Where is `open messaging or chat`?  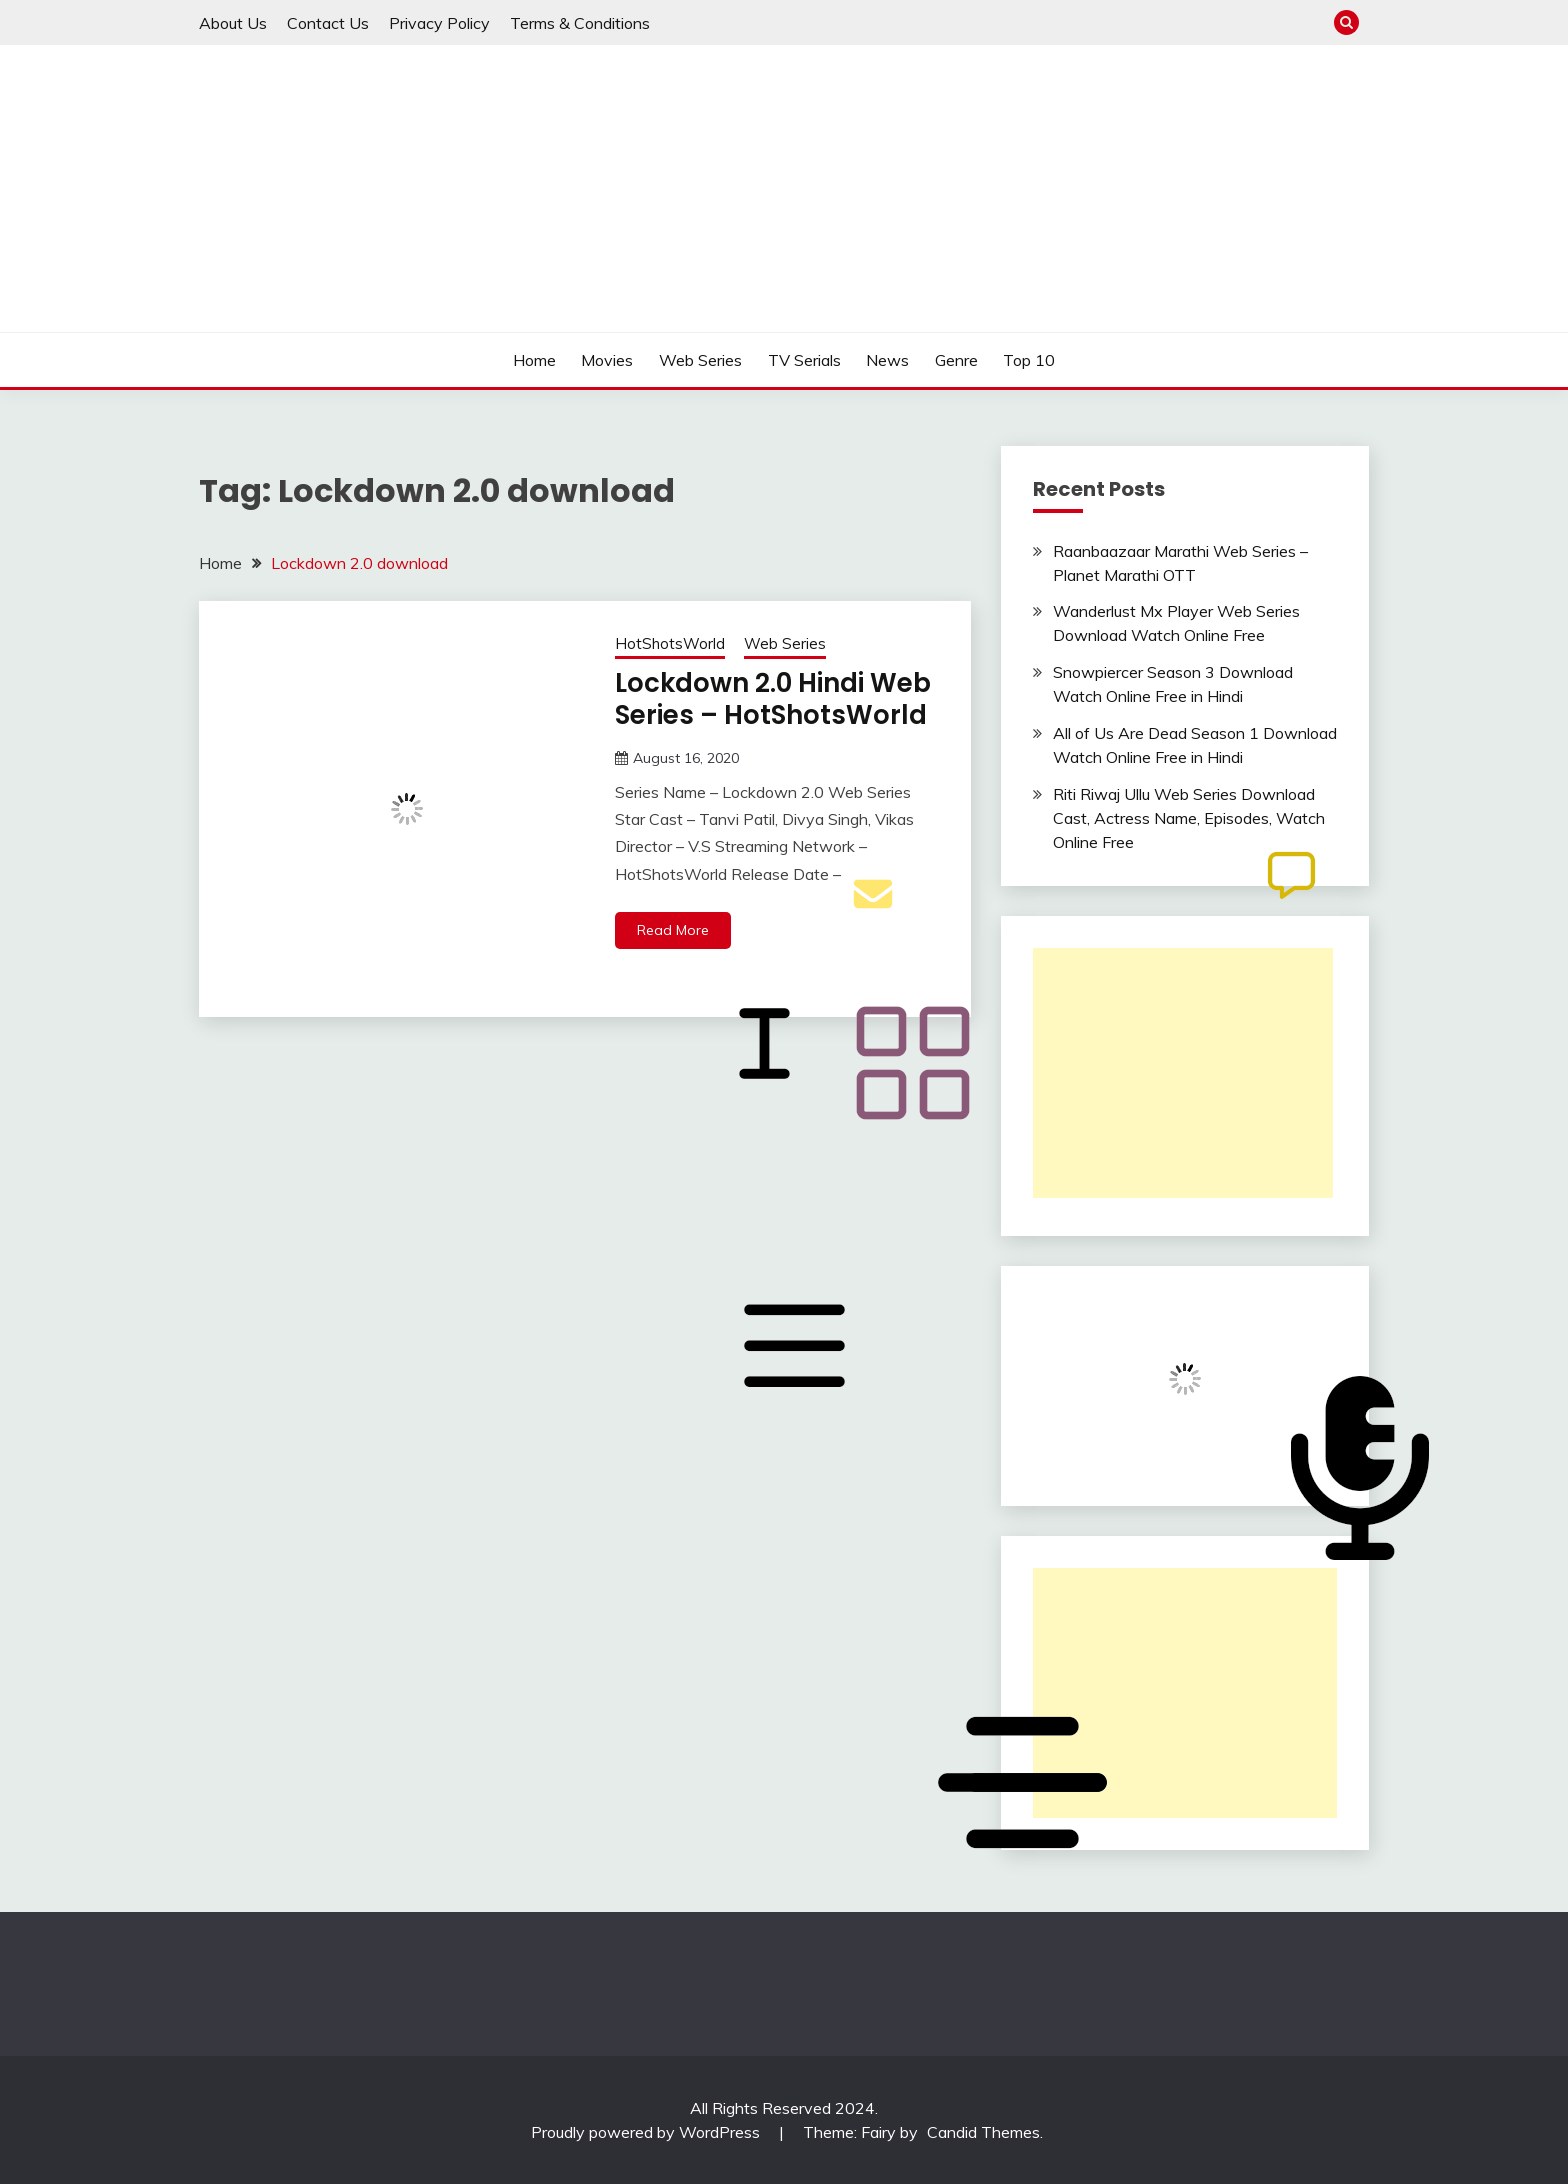 open messaging or chat is located at coordinates (1291, 872).